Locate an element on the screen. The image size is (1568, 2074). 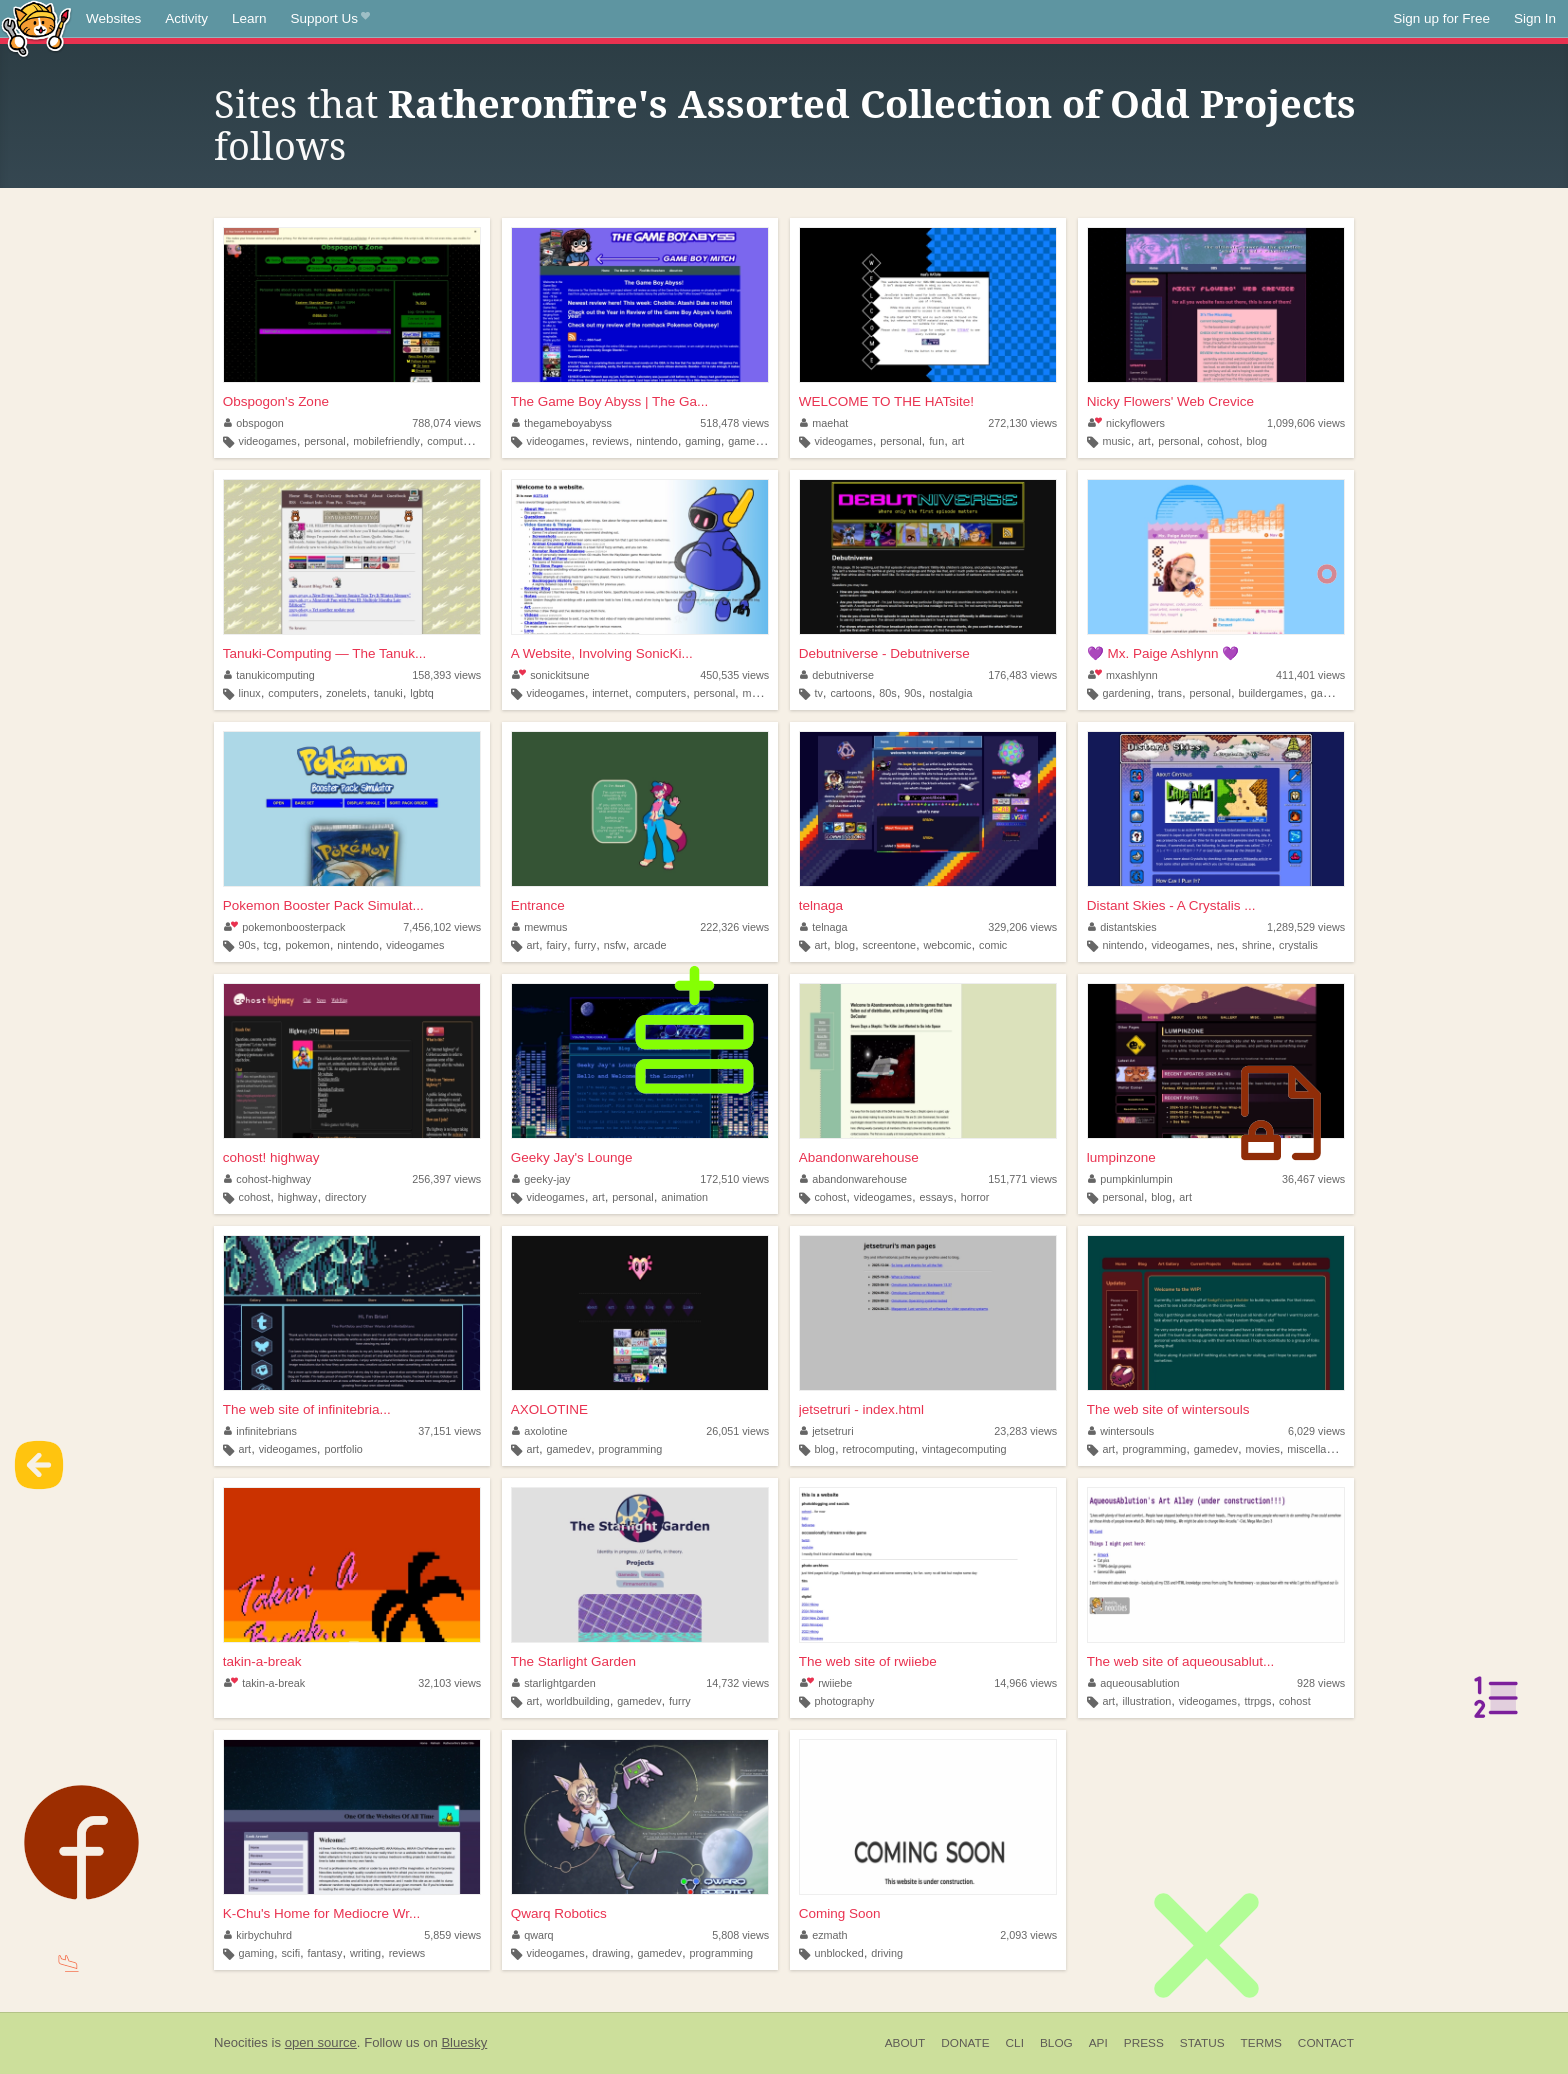
access a password-protected file is located at coordinates (1281, 1113).